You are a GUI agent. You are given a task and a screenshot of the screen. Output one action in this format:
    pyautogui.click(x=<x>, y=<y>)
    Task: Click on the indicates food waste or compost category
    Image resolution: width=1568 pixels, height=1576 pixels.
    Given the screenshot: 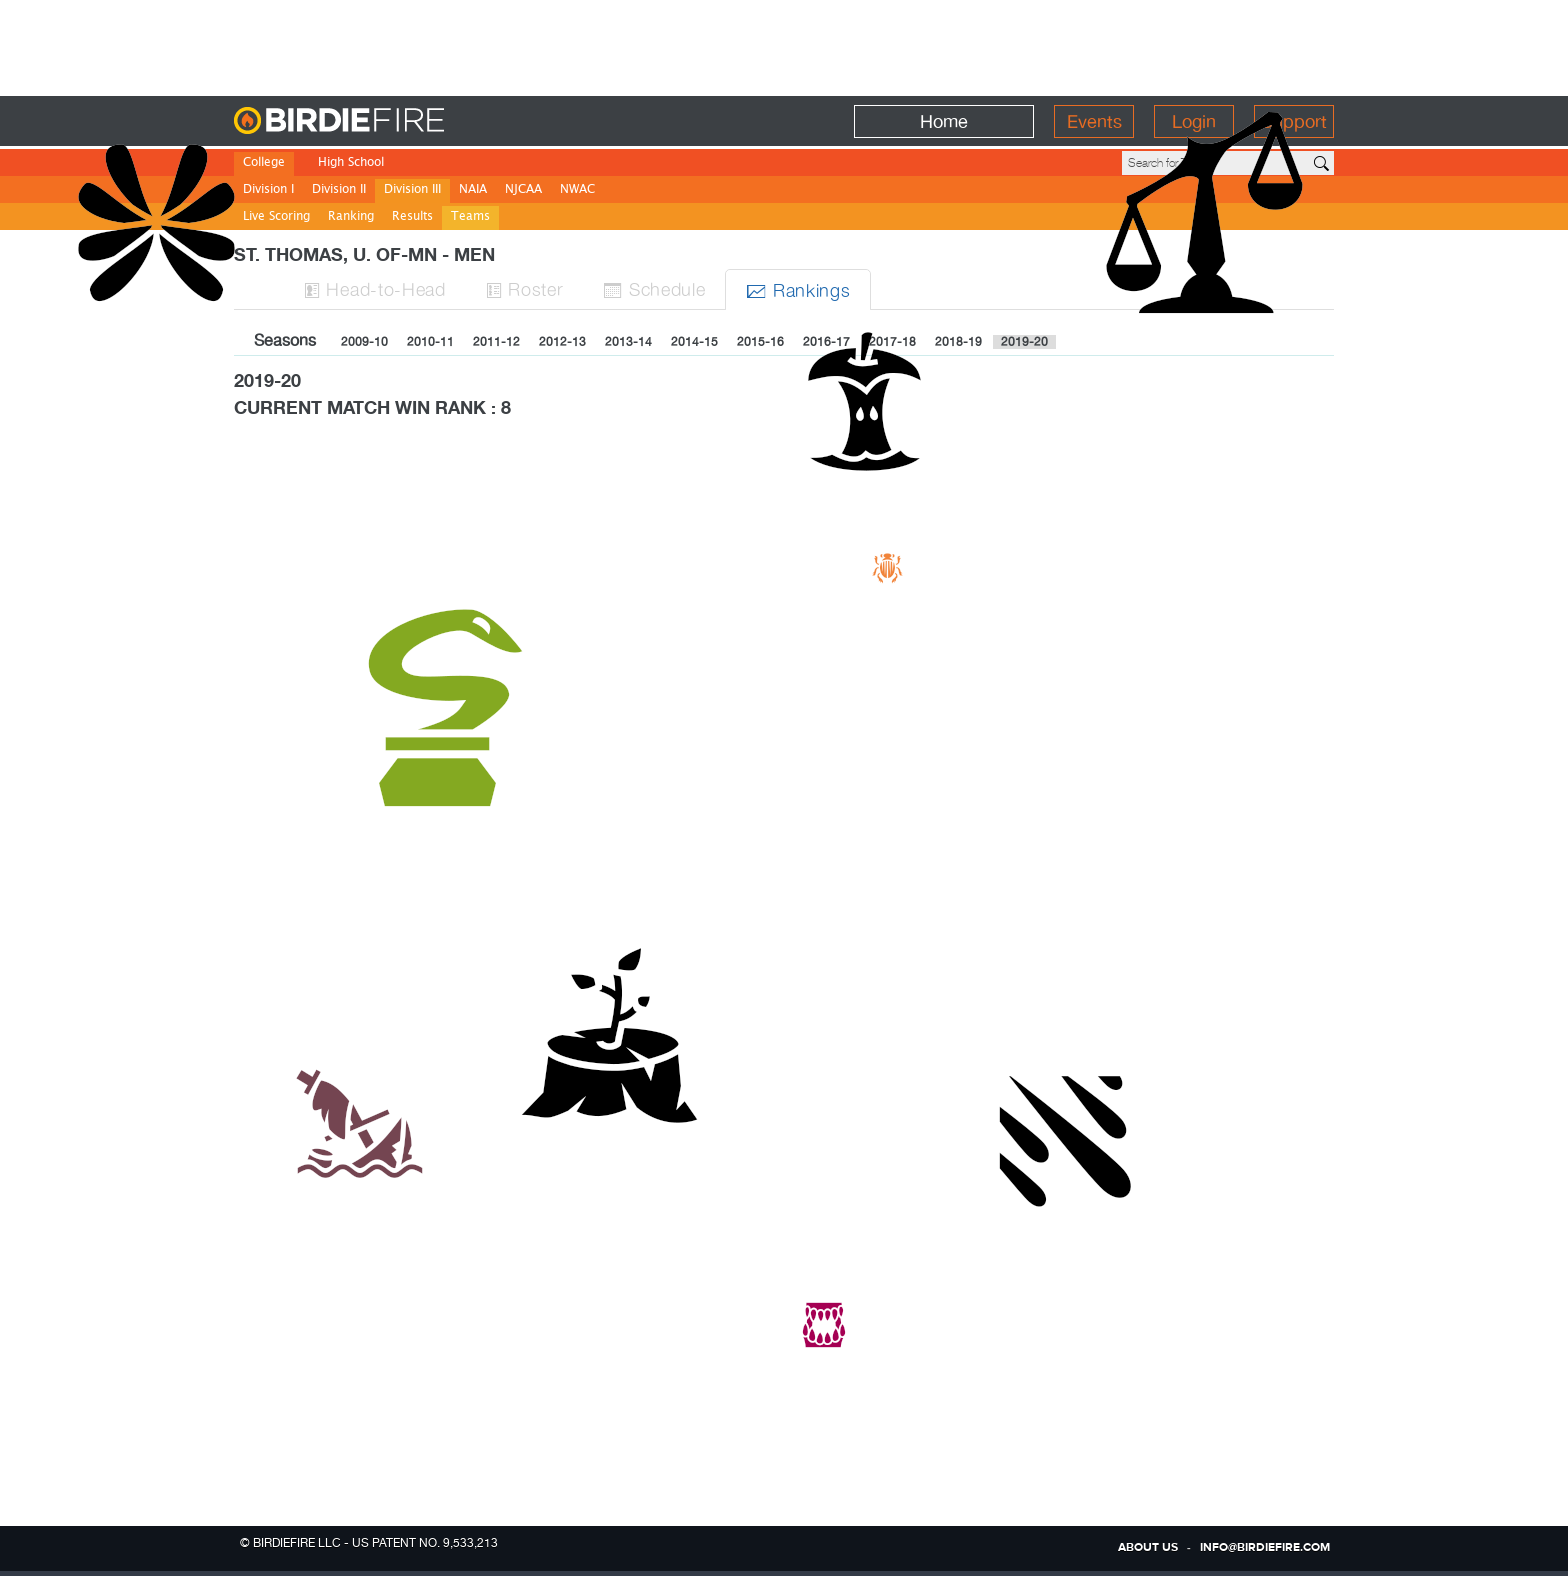 What is the action you would take?
    pyautogui.click(x=864, y=401)
    